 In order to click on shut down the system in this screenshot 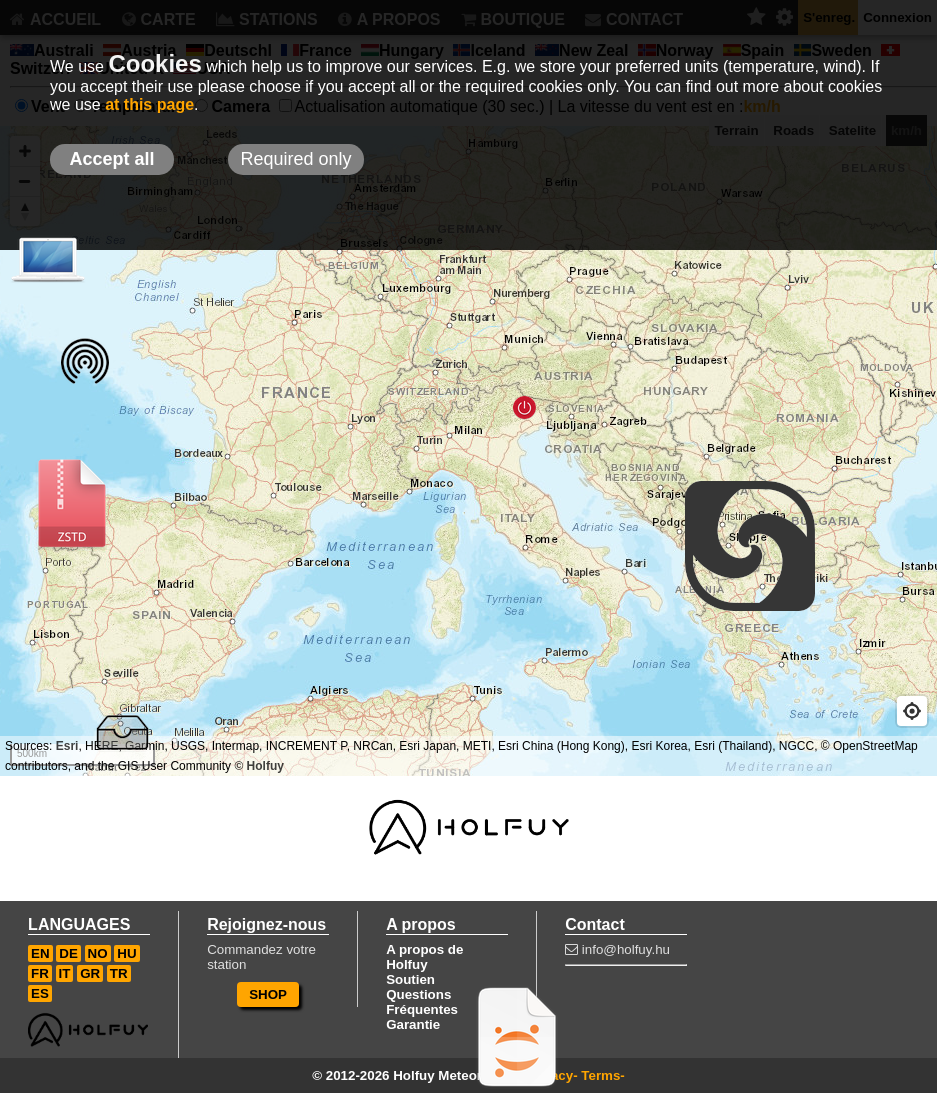, I will do `click(525, 408)`.